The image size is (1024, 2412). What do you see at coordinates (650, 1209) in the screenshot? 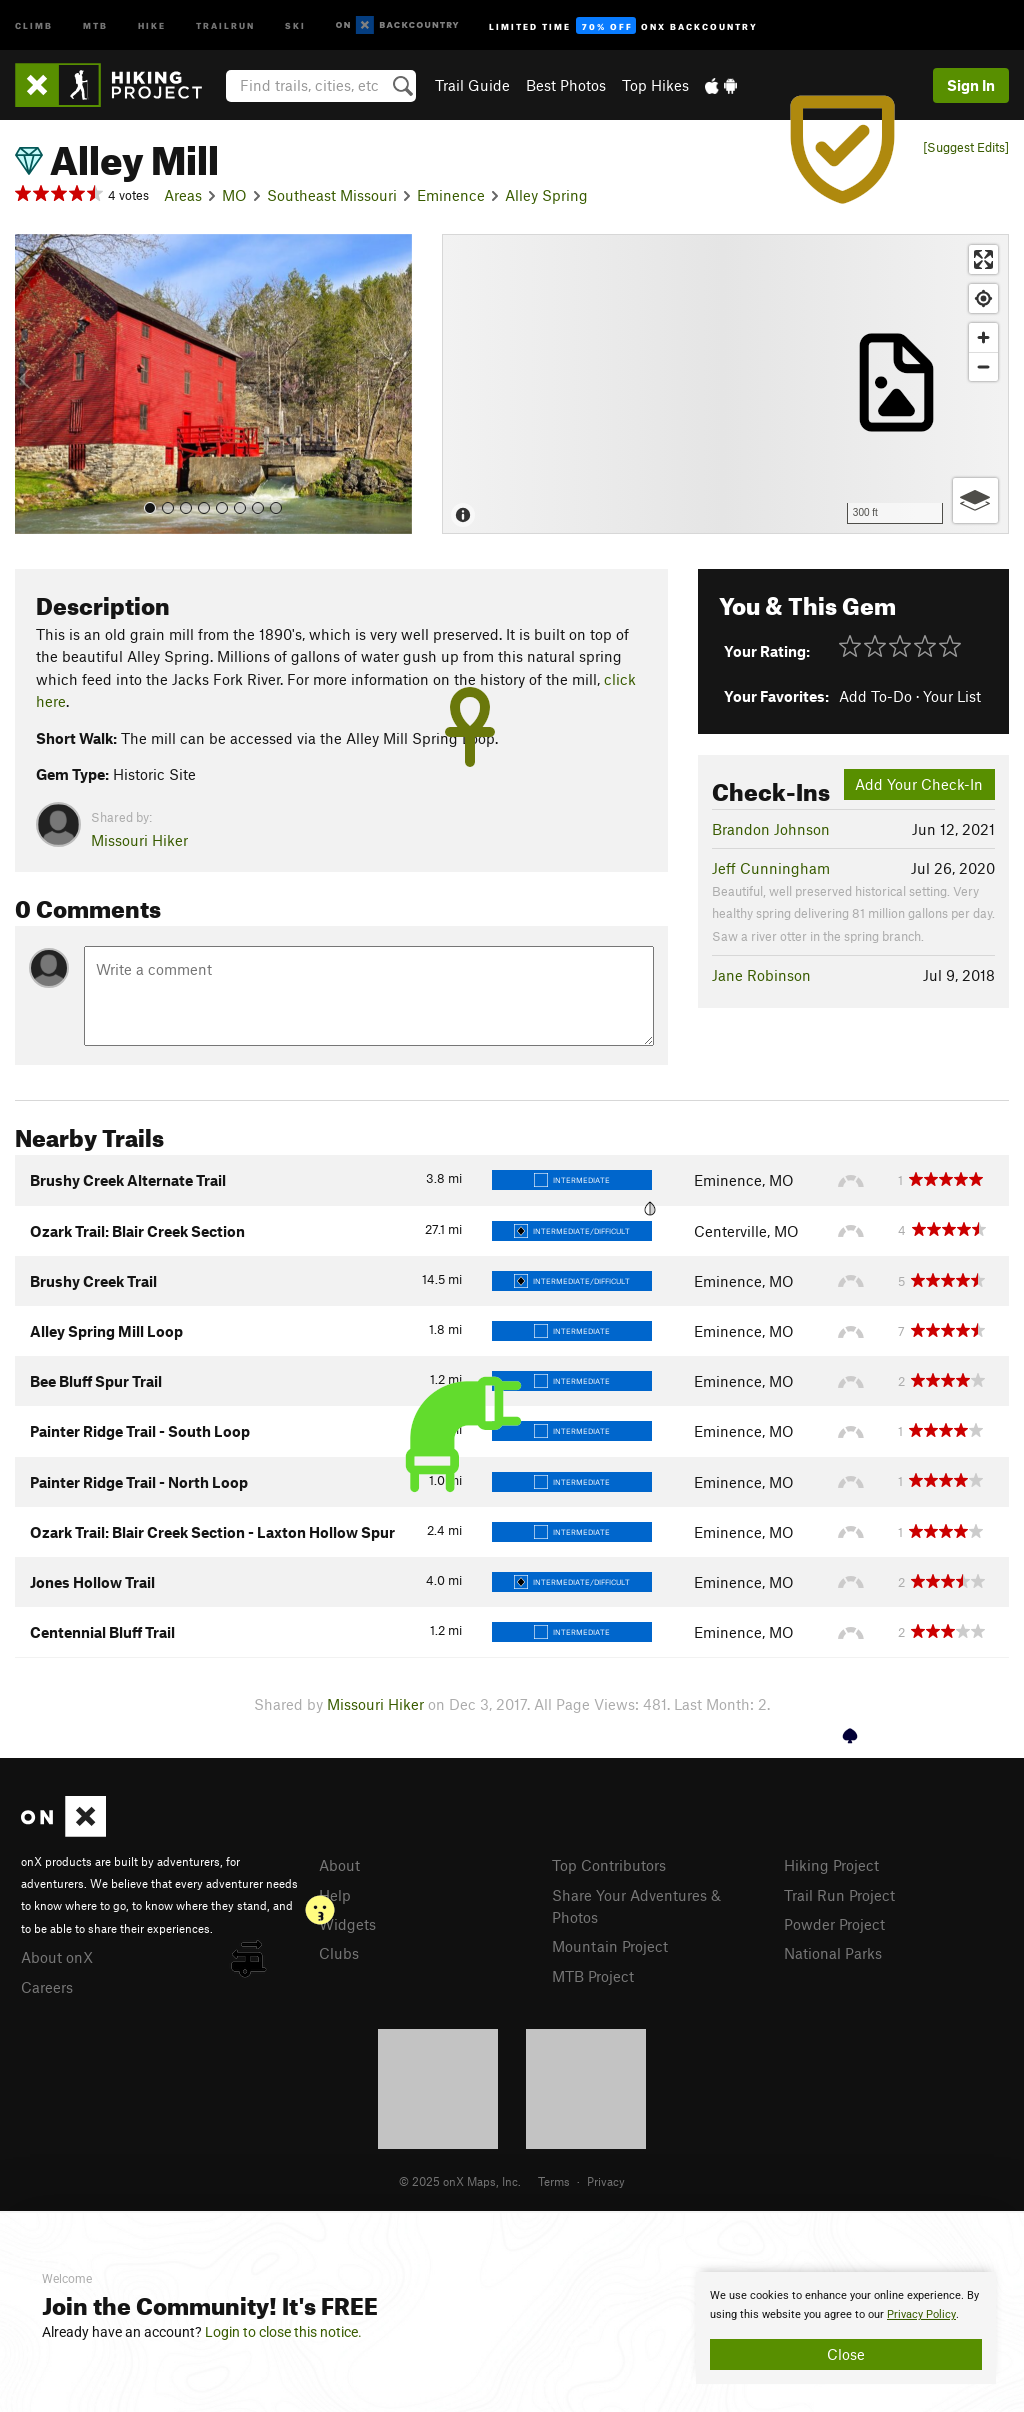
I see `adjust opacity or transparency level` at bounding box center [650, 1209].